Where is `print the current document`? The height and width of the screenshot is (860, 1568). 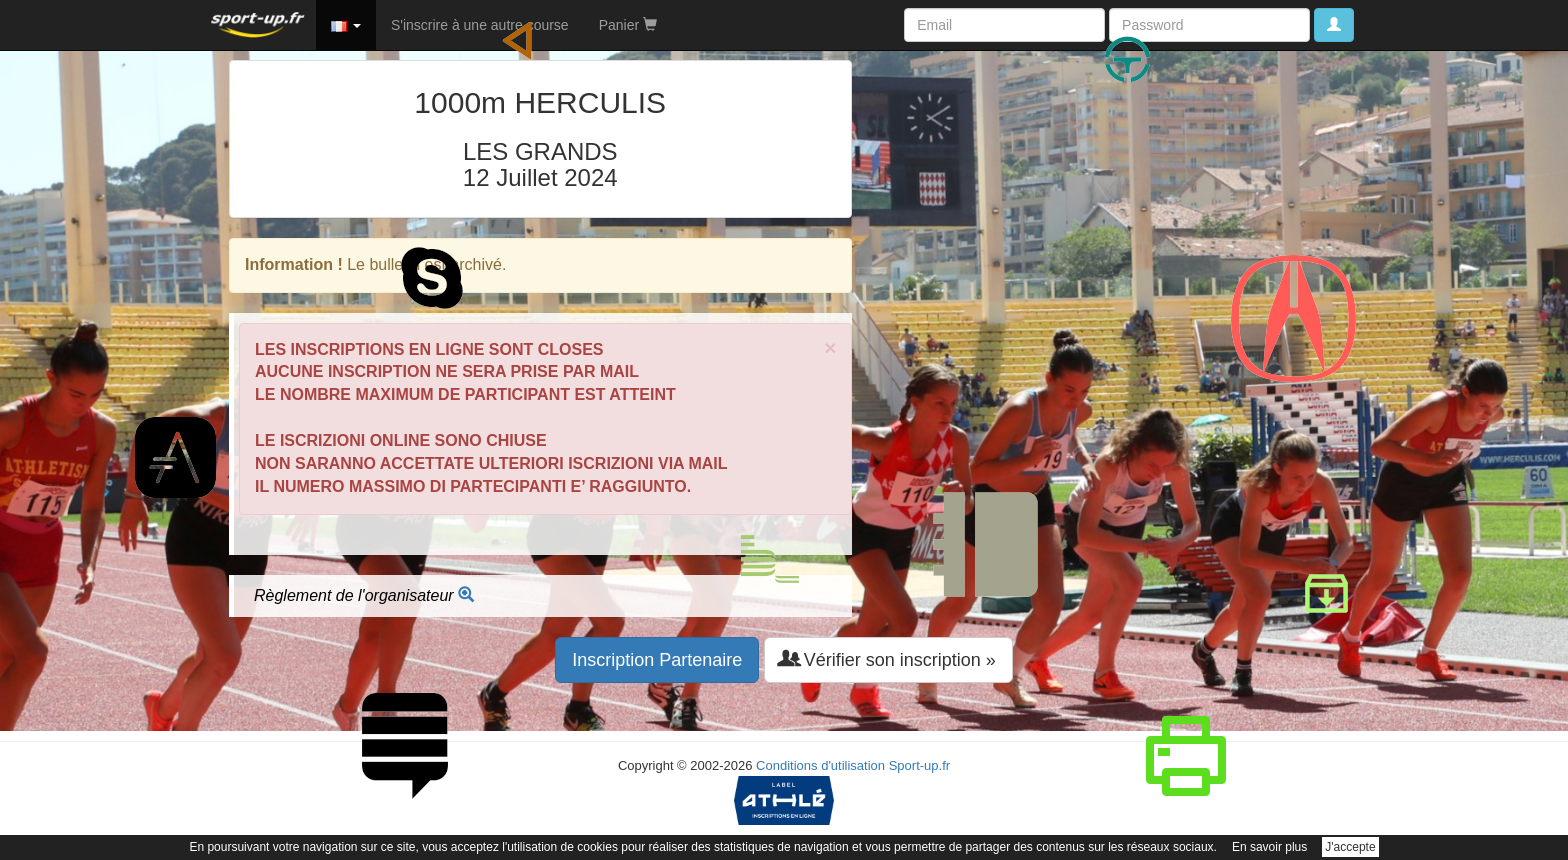 print the current document is located at coordinates (1186, 756).